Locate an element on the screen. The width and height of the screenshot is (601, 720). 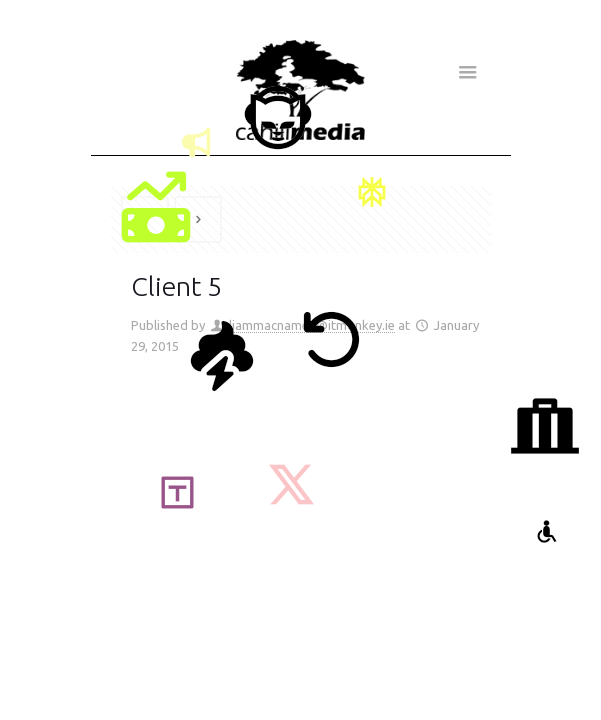
open napster music streaming app is located at coordinates (278, 116).